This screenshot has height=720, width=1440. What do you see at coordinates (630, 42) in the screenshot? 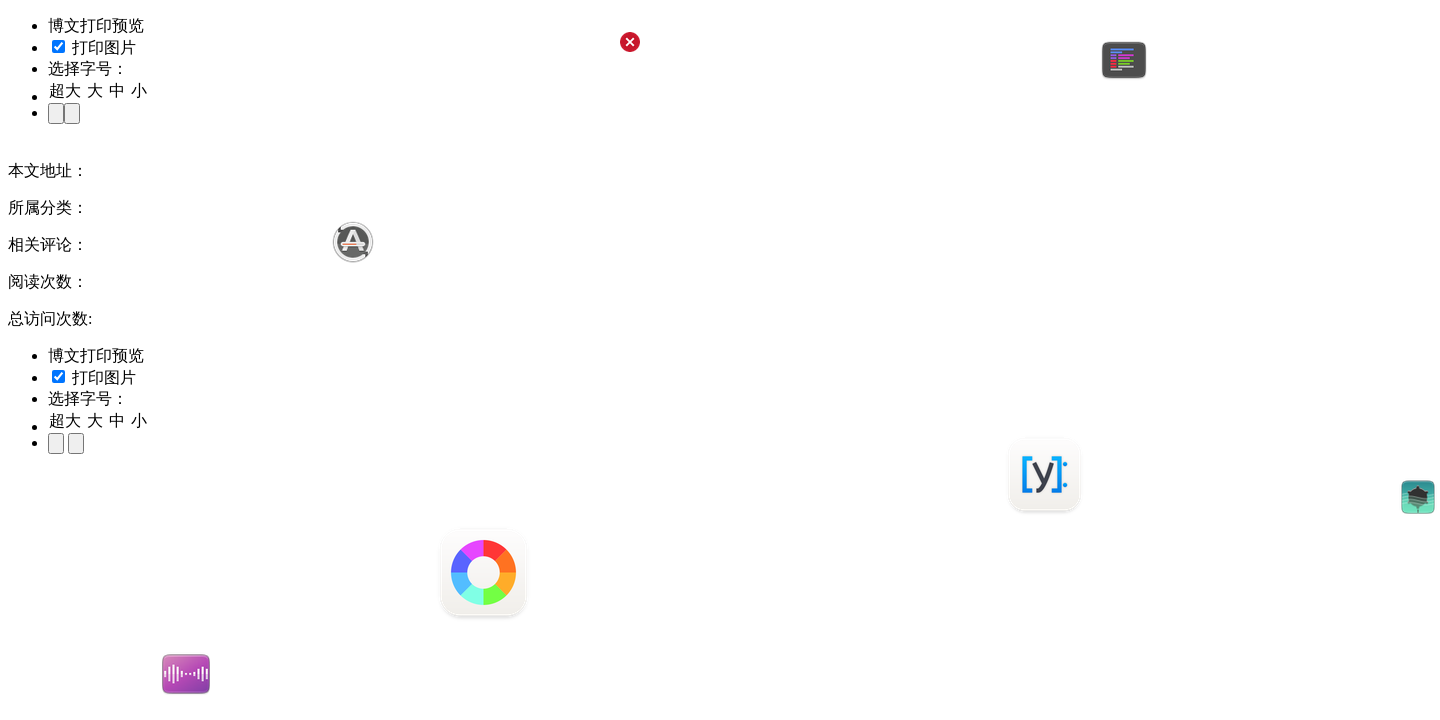
I see `cancel or close the current action` at bounding box center [630, 42].